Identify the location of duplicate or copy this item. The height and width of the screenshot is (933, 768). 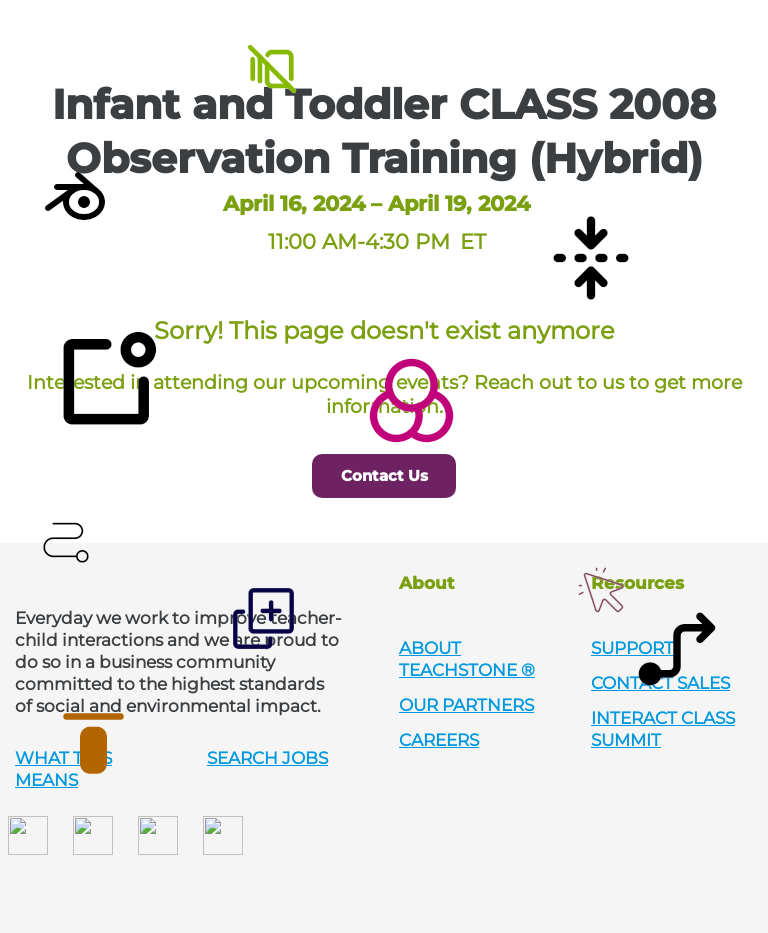
(263, 618).